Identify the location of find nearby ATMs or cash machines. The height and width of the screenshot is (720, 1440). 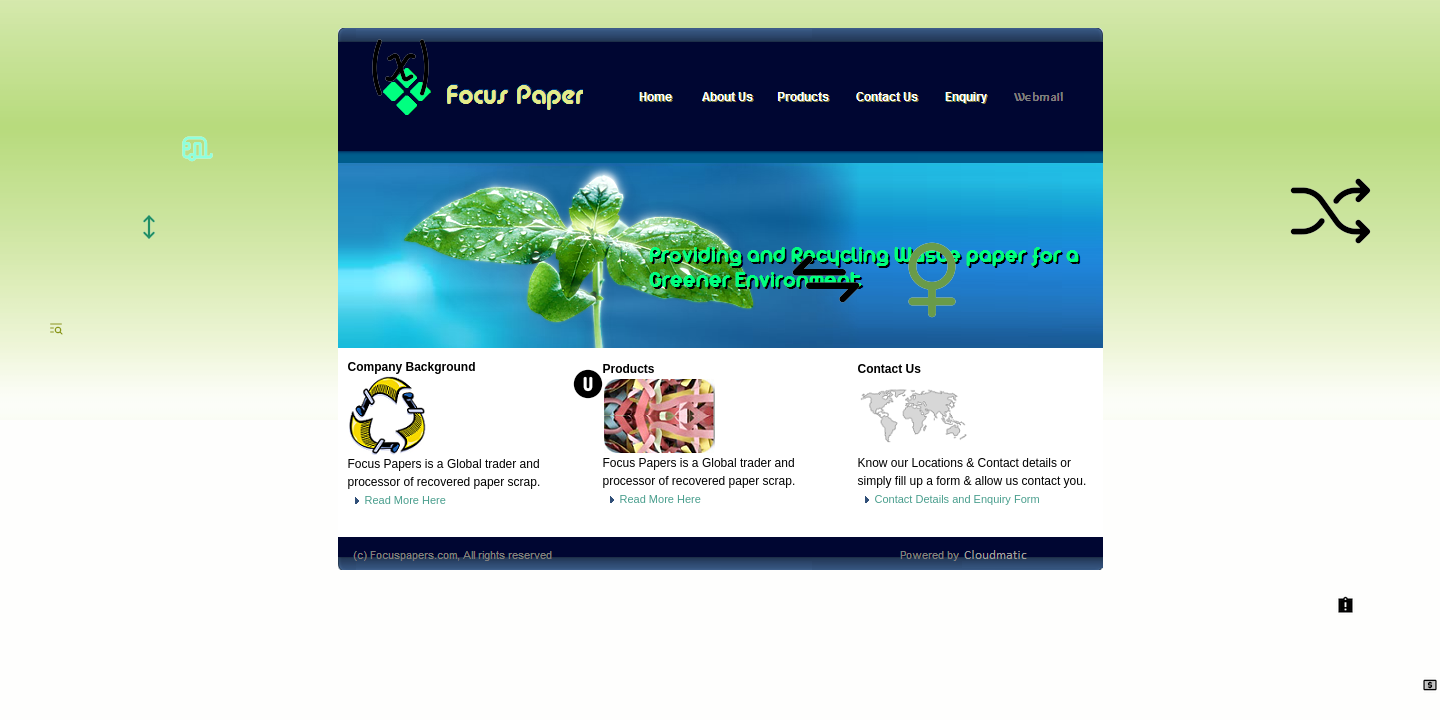
(1430, 685).